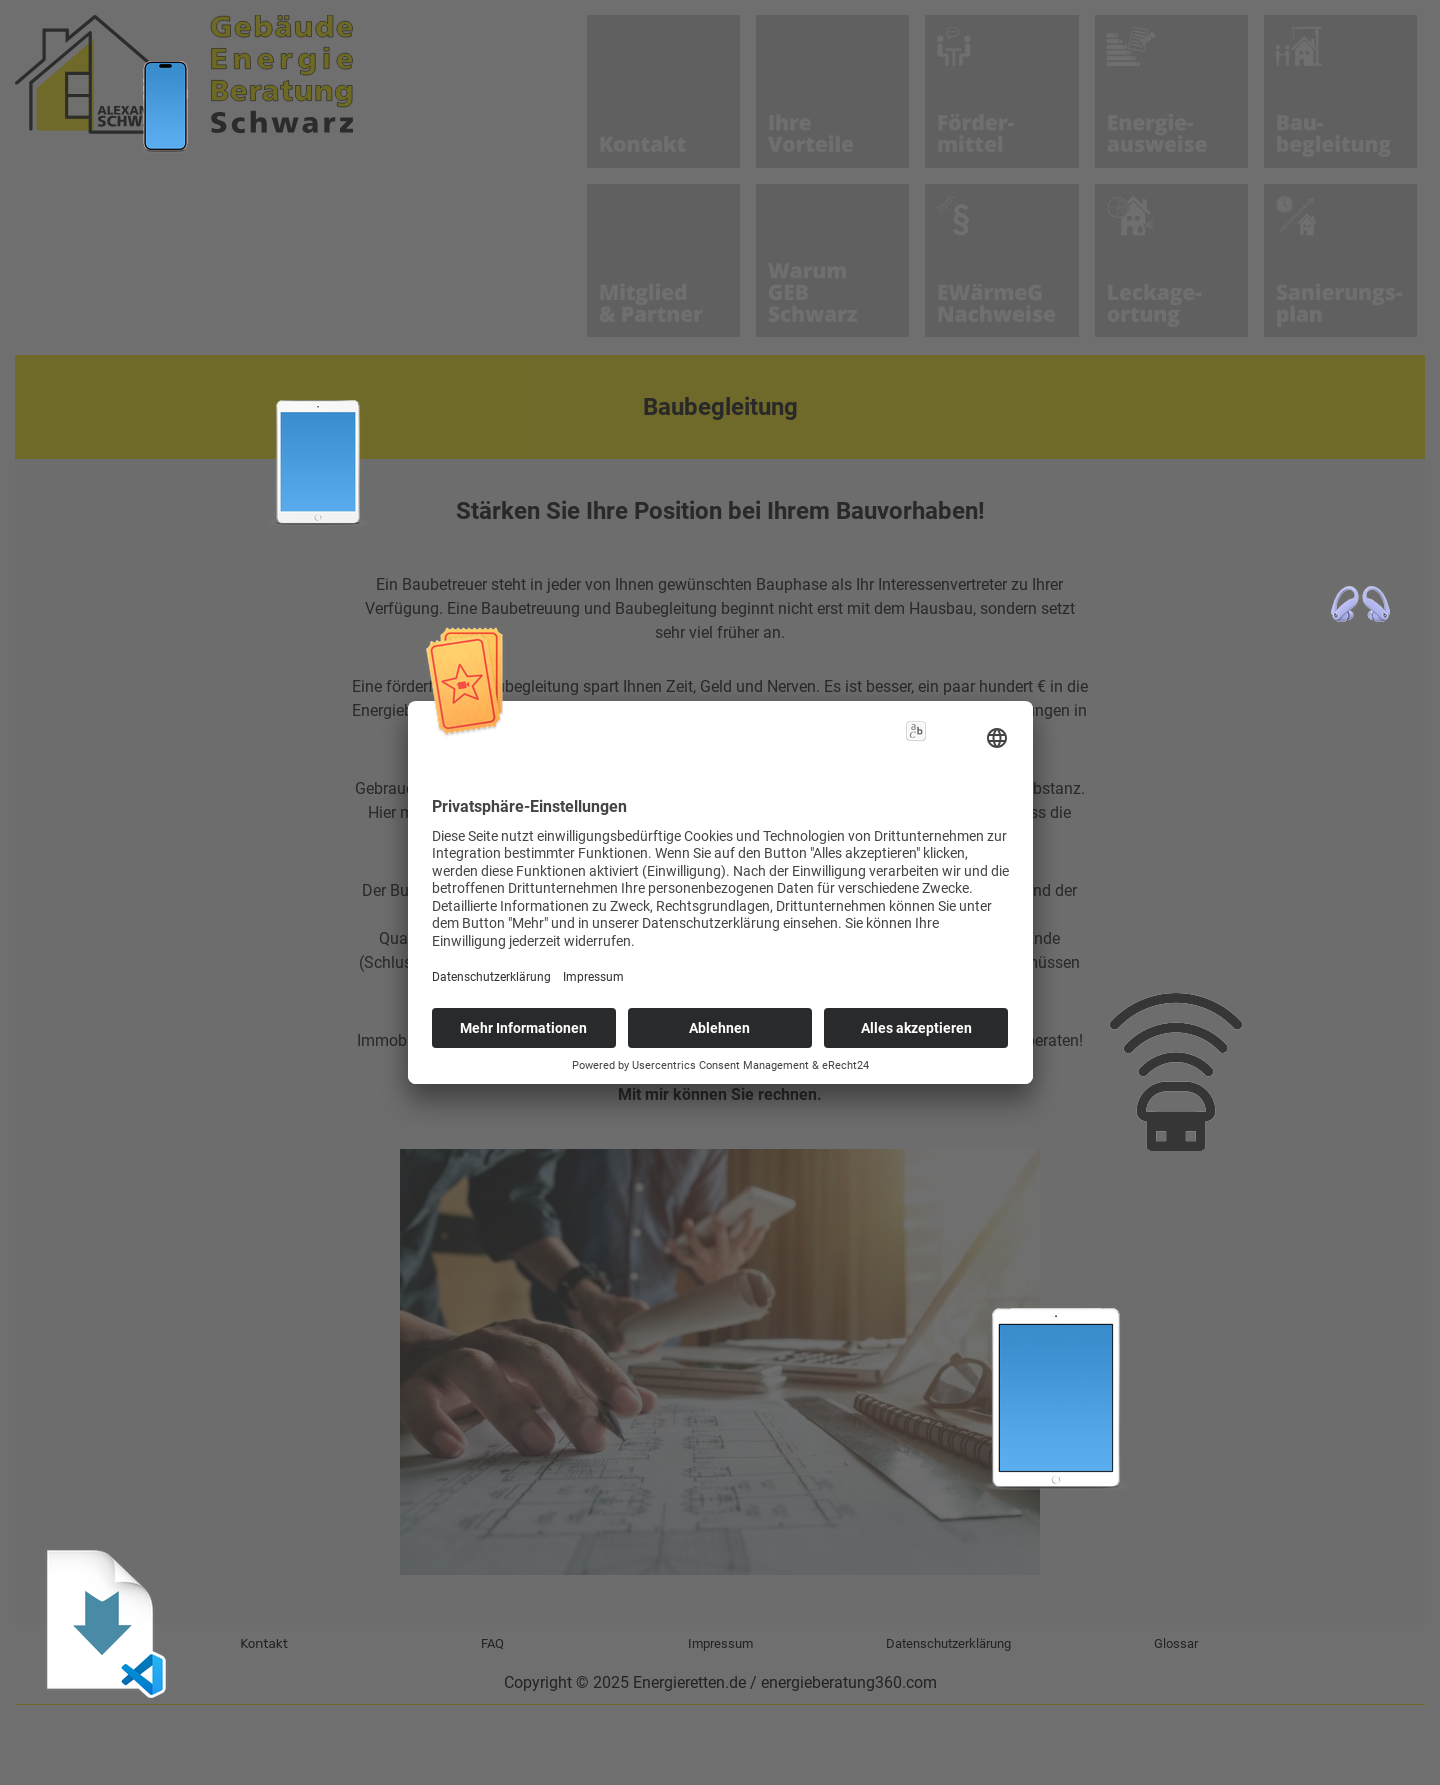 The height and width of the screenshot is (1785, 1440). Describe the element at coordinates (165, 107) in the screenshot. I see `iPhone 15 device icon` at that location.